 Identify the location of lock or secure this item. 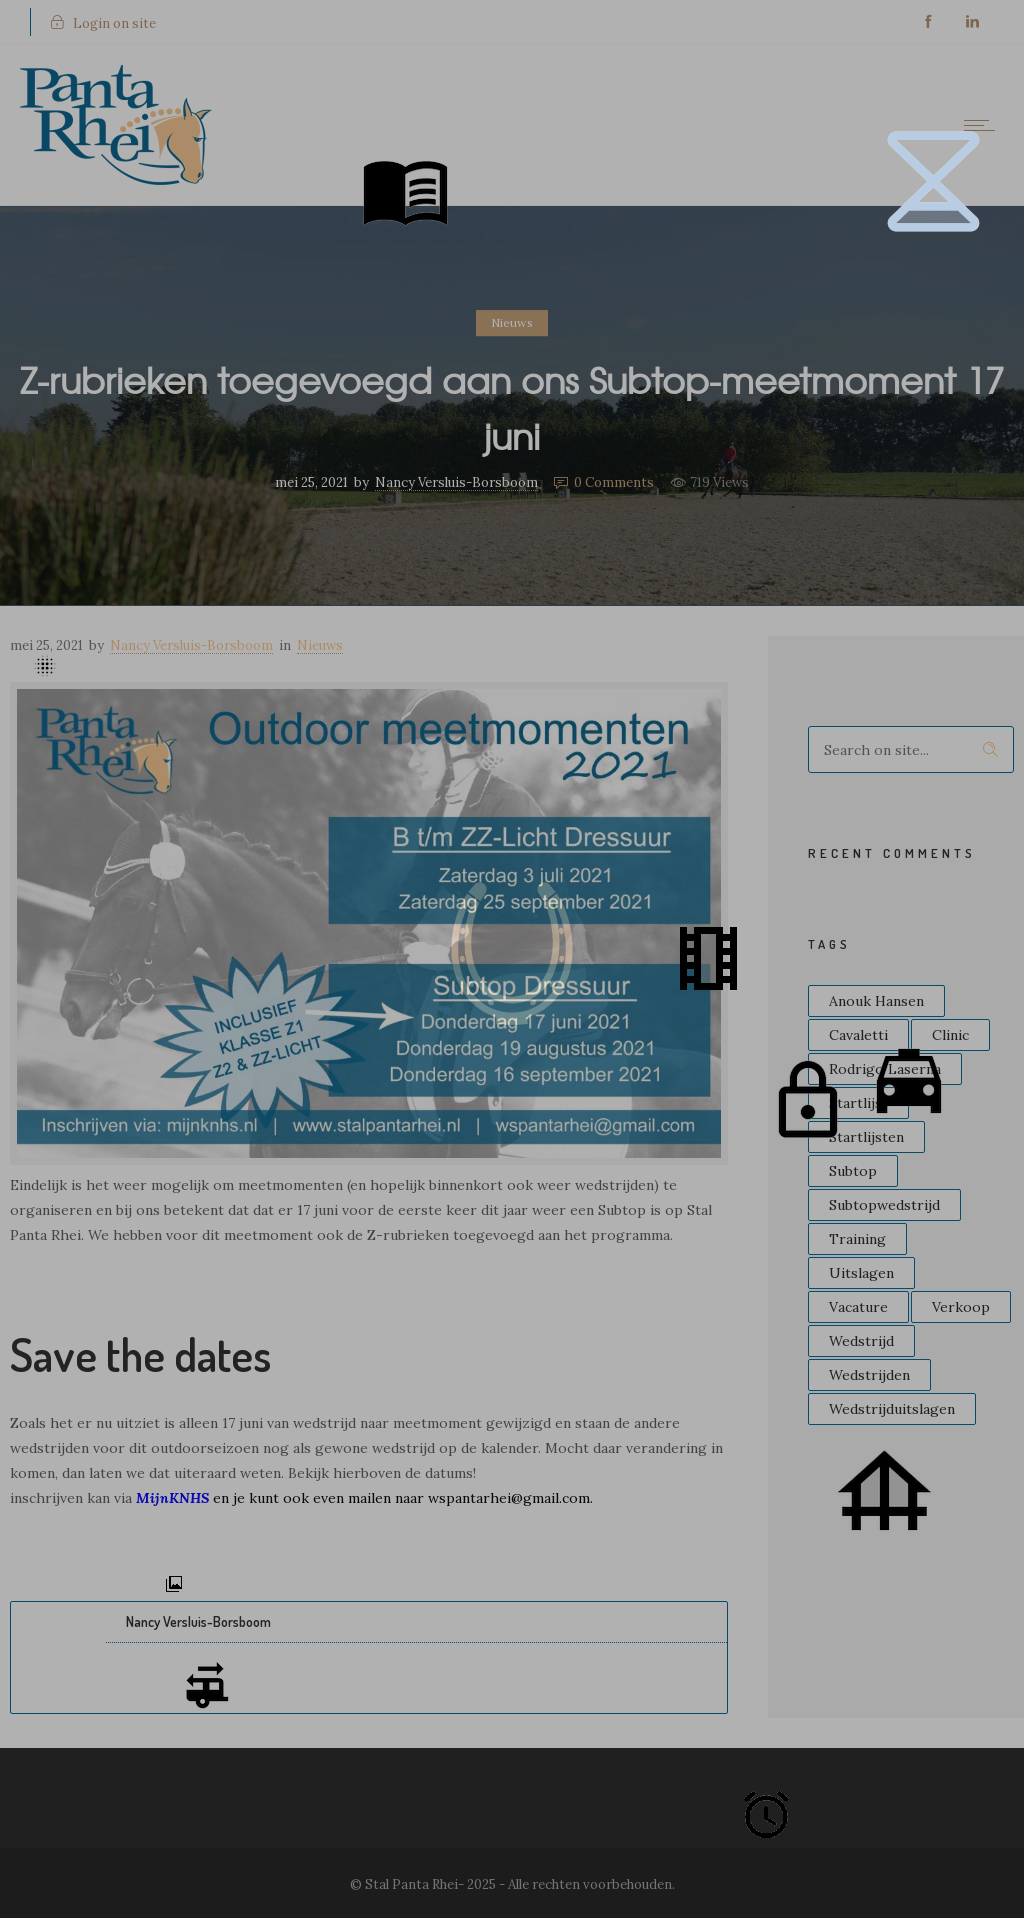
(808, 1101).